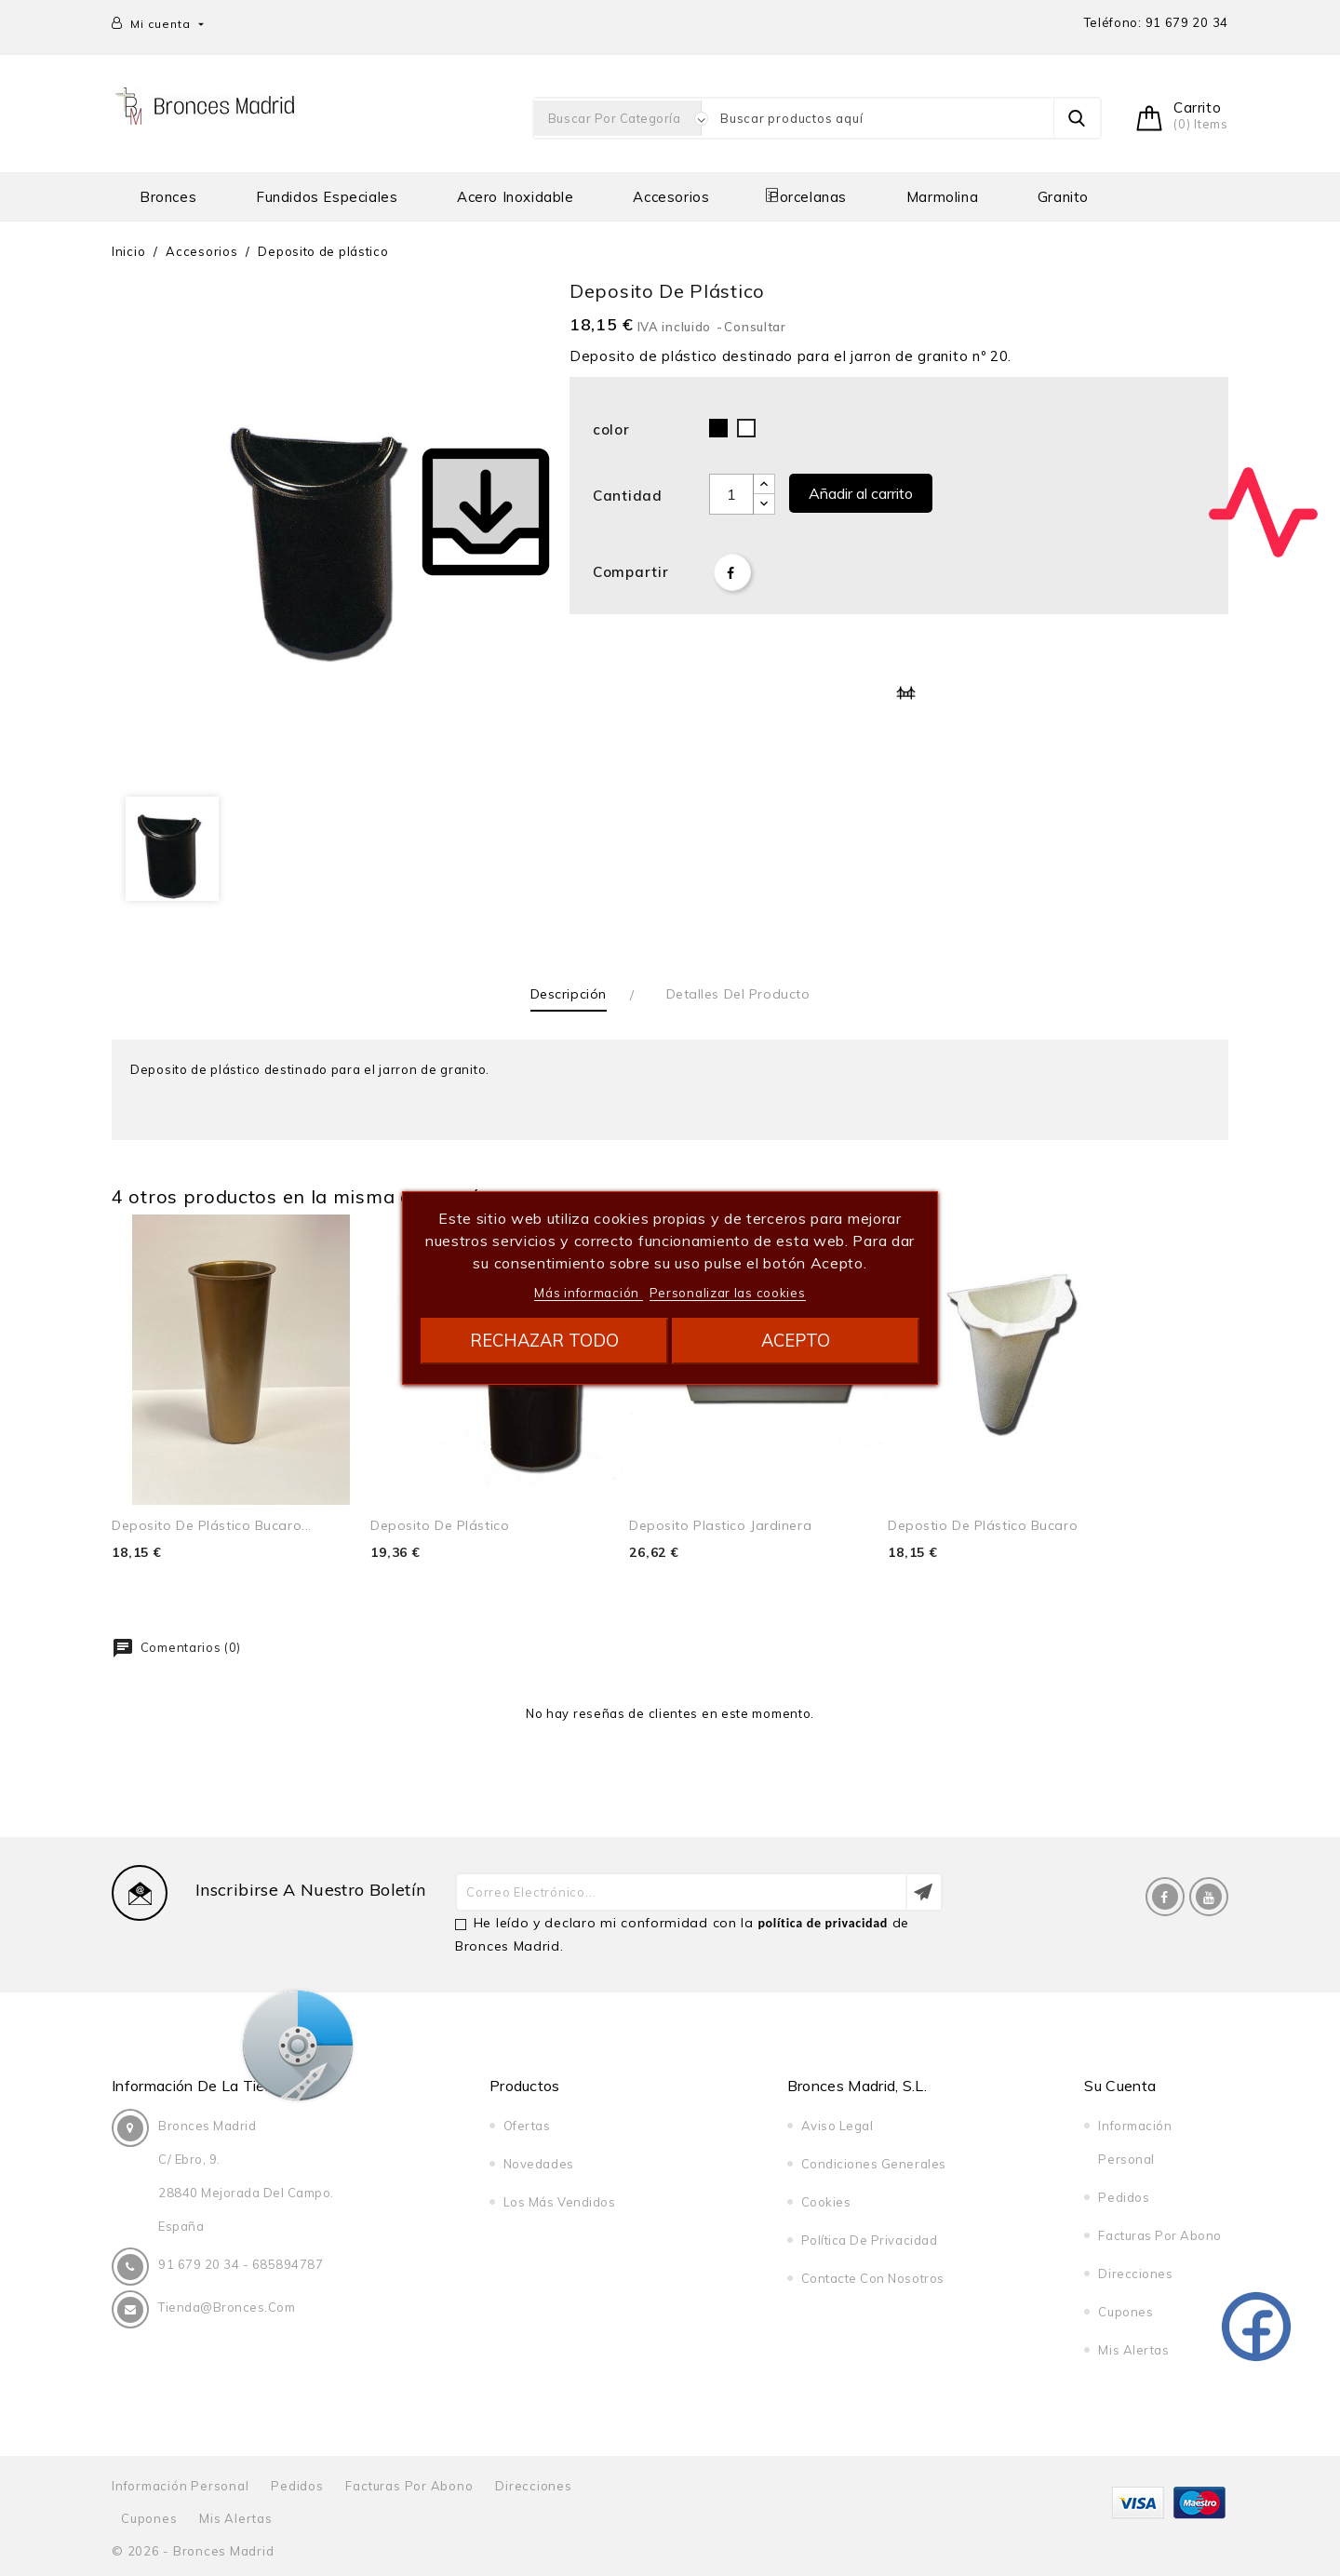  Describe the element at coordinates (1263, 514) in the screenshot. I see `view health or heart rate data` at that location.